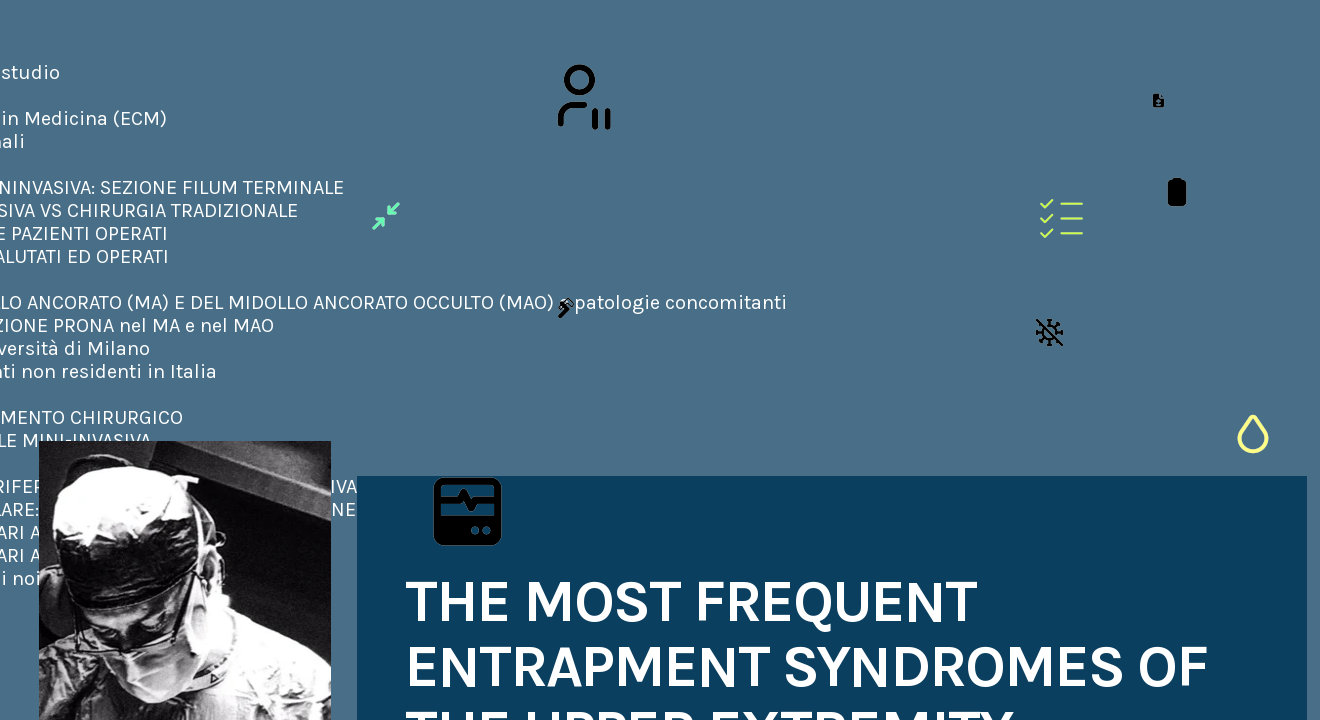 Image resolution: width=1320 pixels, height=720 pixels. What do you see at coordinates (579, 95) in the screenshot?
I see `pause or temporarily suspend a user account` at bounding box center [579, 95].